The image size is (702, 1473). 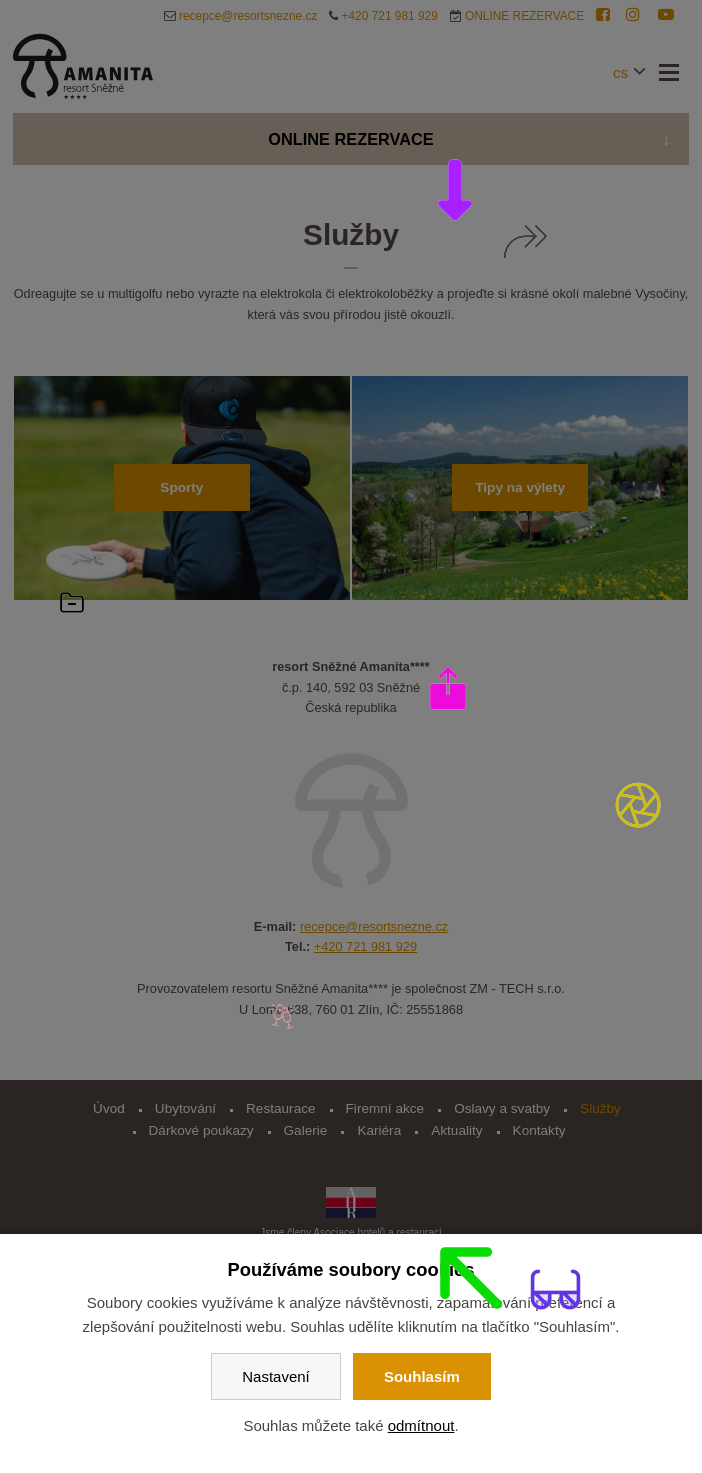 What do you see at coordinates (555, 1290) in the screenshot?
I see `toggle summer or vacation mode` at bounding box center [555, 1290].